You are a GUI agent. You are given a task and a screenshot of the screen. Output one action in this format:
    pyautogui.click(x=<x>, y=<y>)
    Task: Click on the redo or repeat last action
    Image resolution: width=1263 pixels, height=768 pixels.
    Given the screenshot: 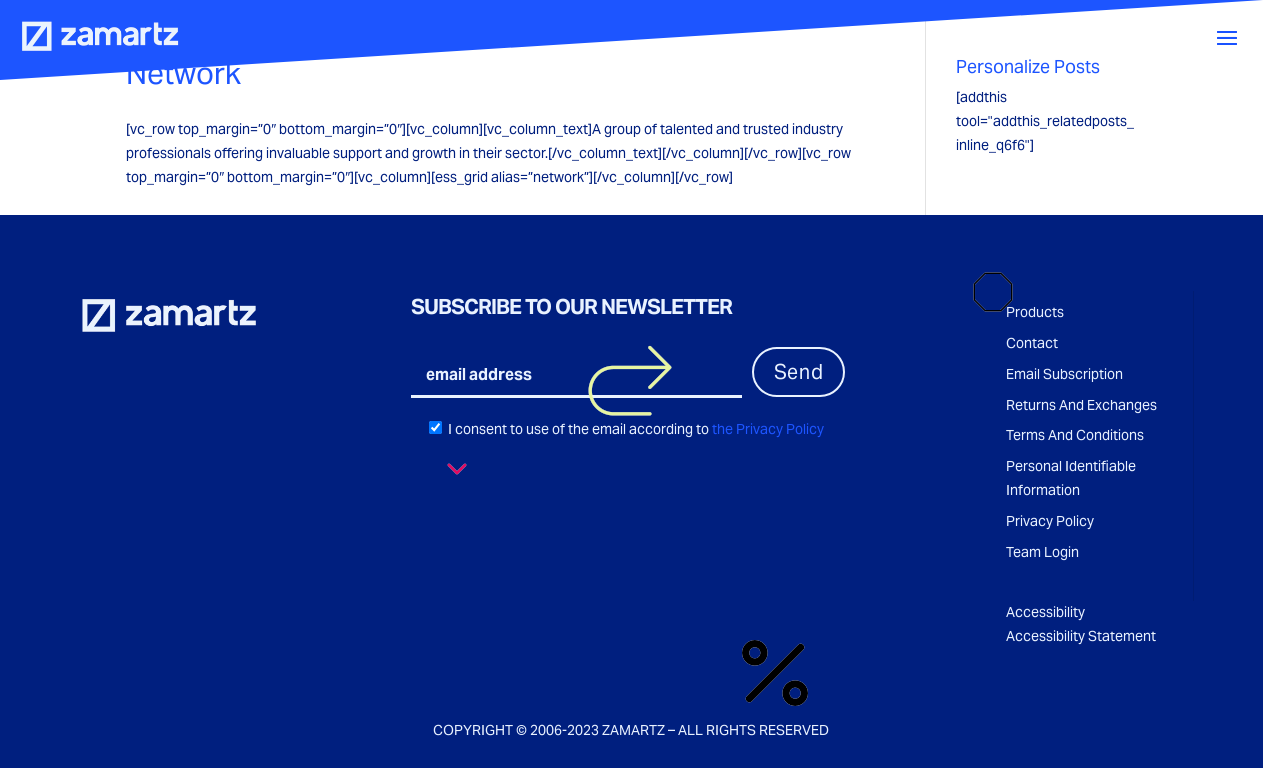 What is the action you would take?
    pyautogui.click(x=630, y=384)
    